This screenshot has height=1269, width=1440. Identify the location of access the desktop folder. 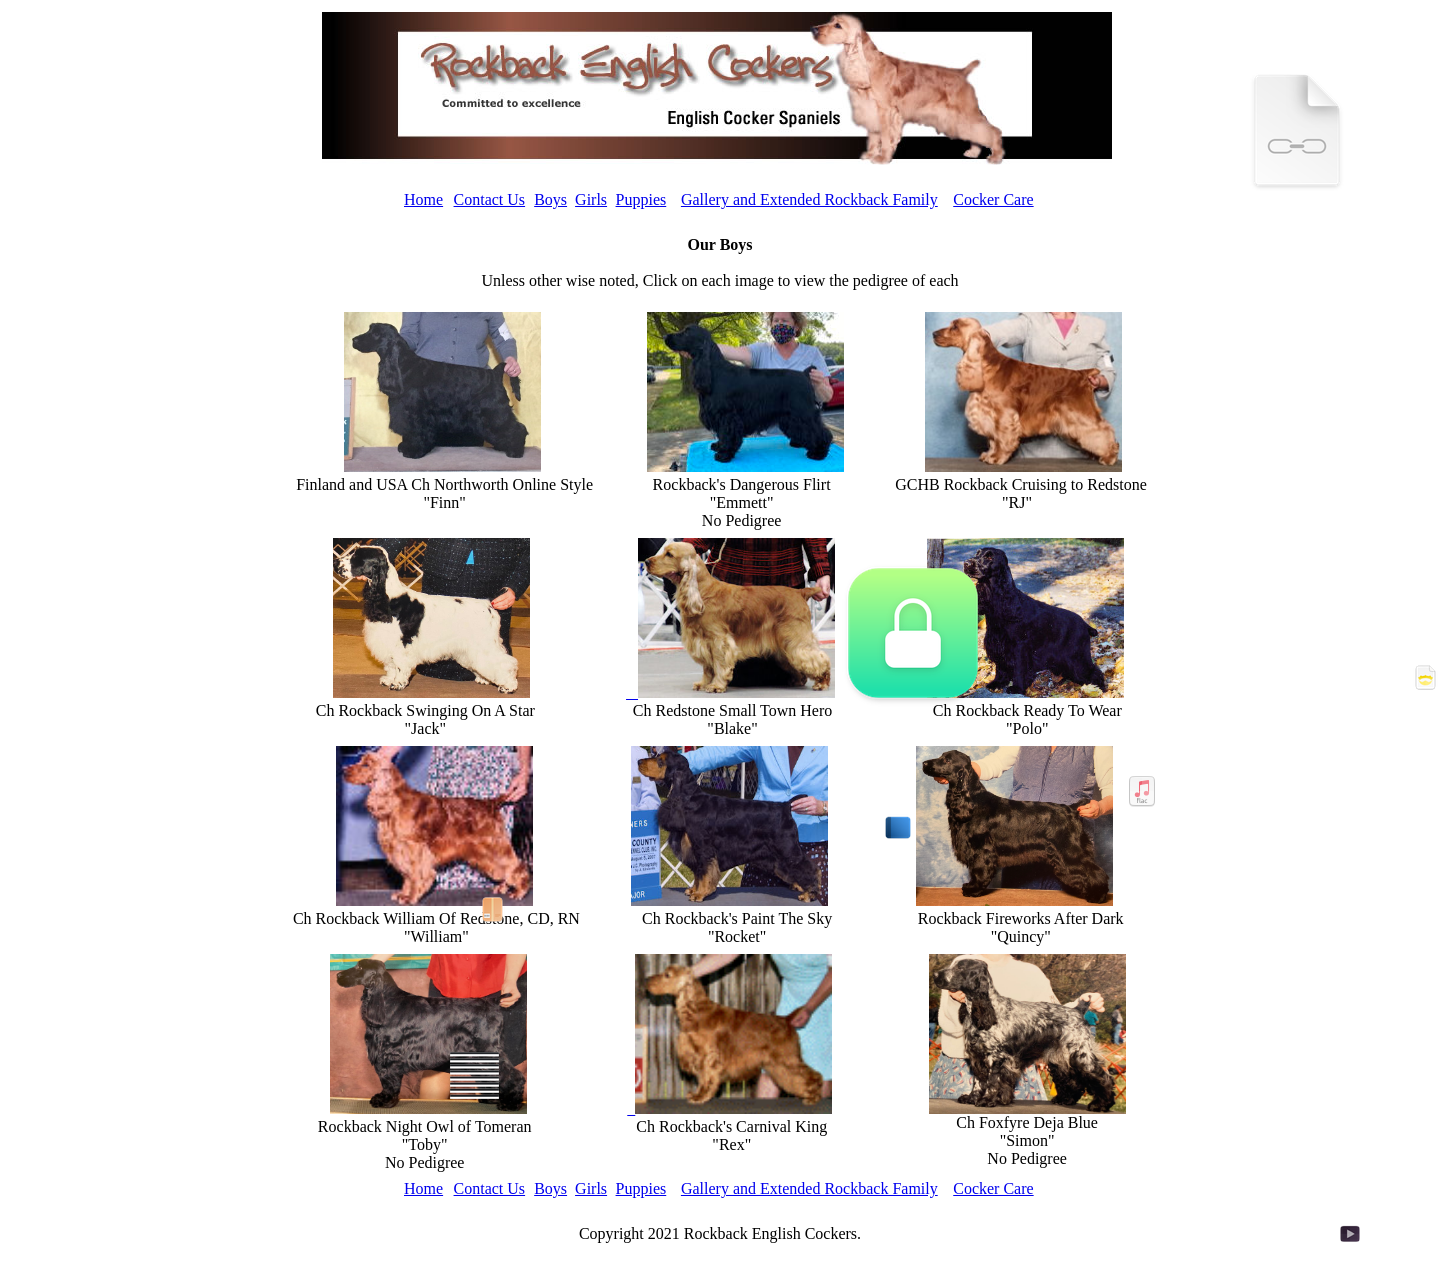
(898, 827).